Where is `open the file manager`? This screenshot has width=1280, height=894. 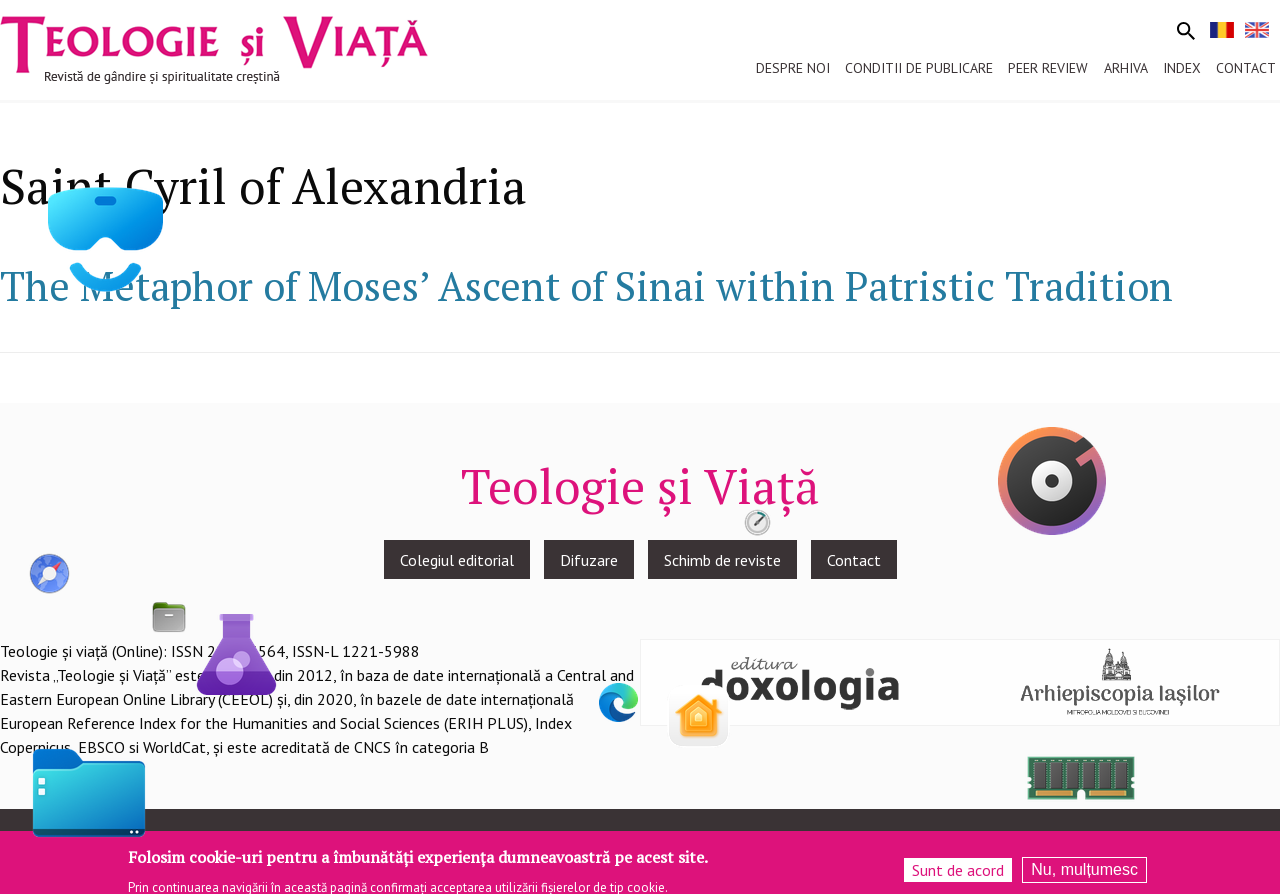
open the file manager is located at coordinates (169, 617).